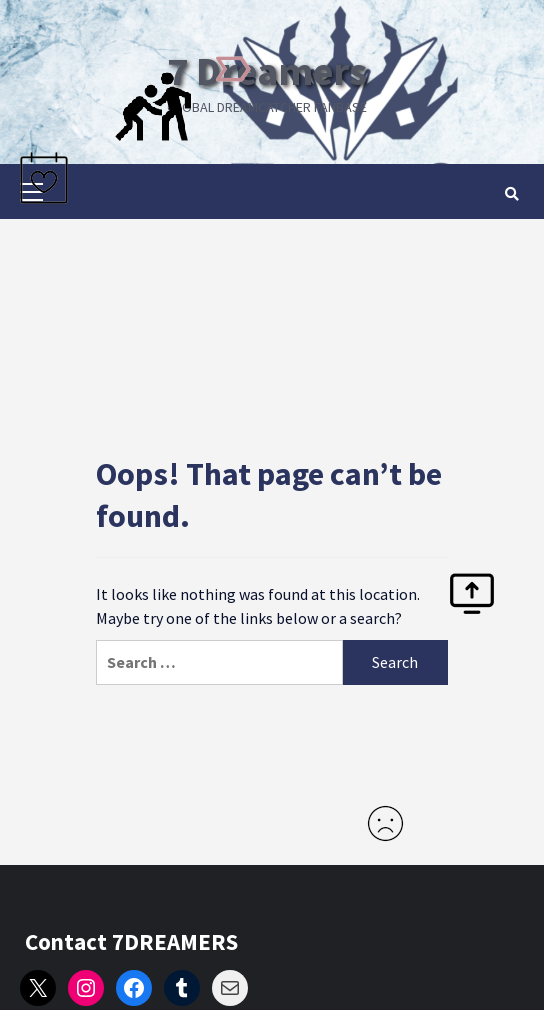  I want to click on indicates negative feedback or dissatisfaction, so click(385, 823).